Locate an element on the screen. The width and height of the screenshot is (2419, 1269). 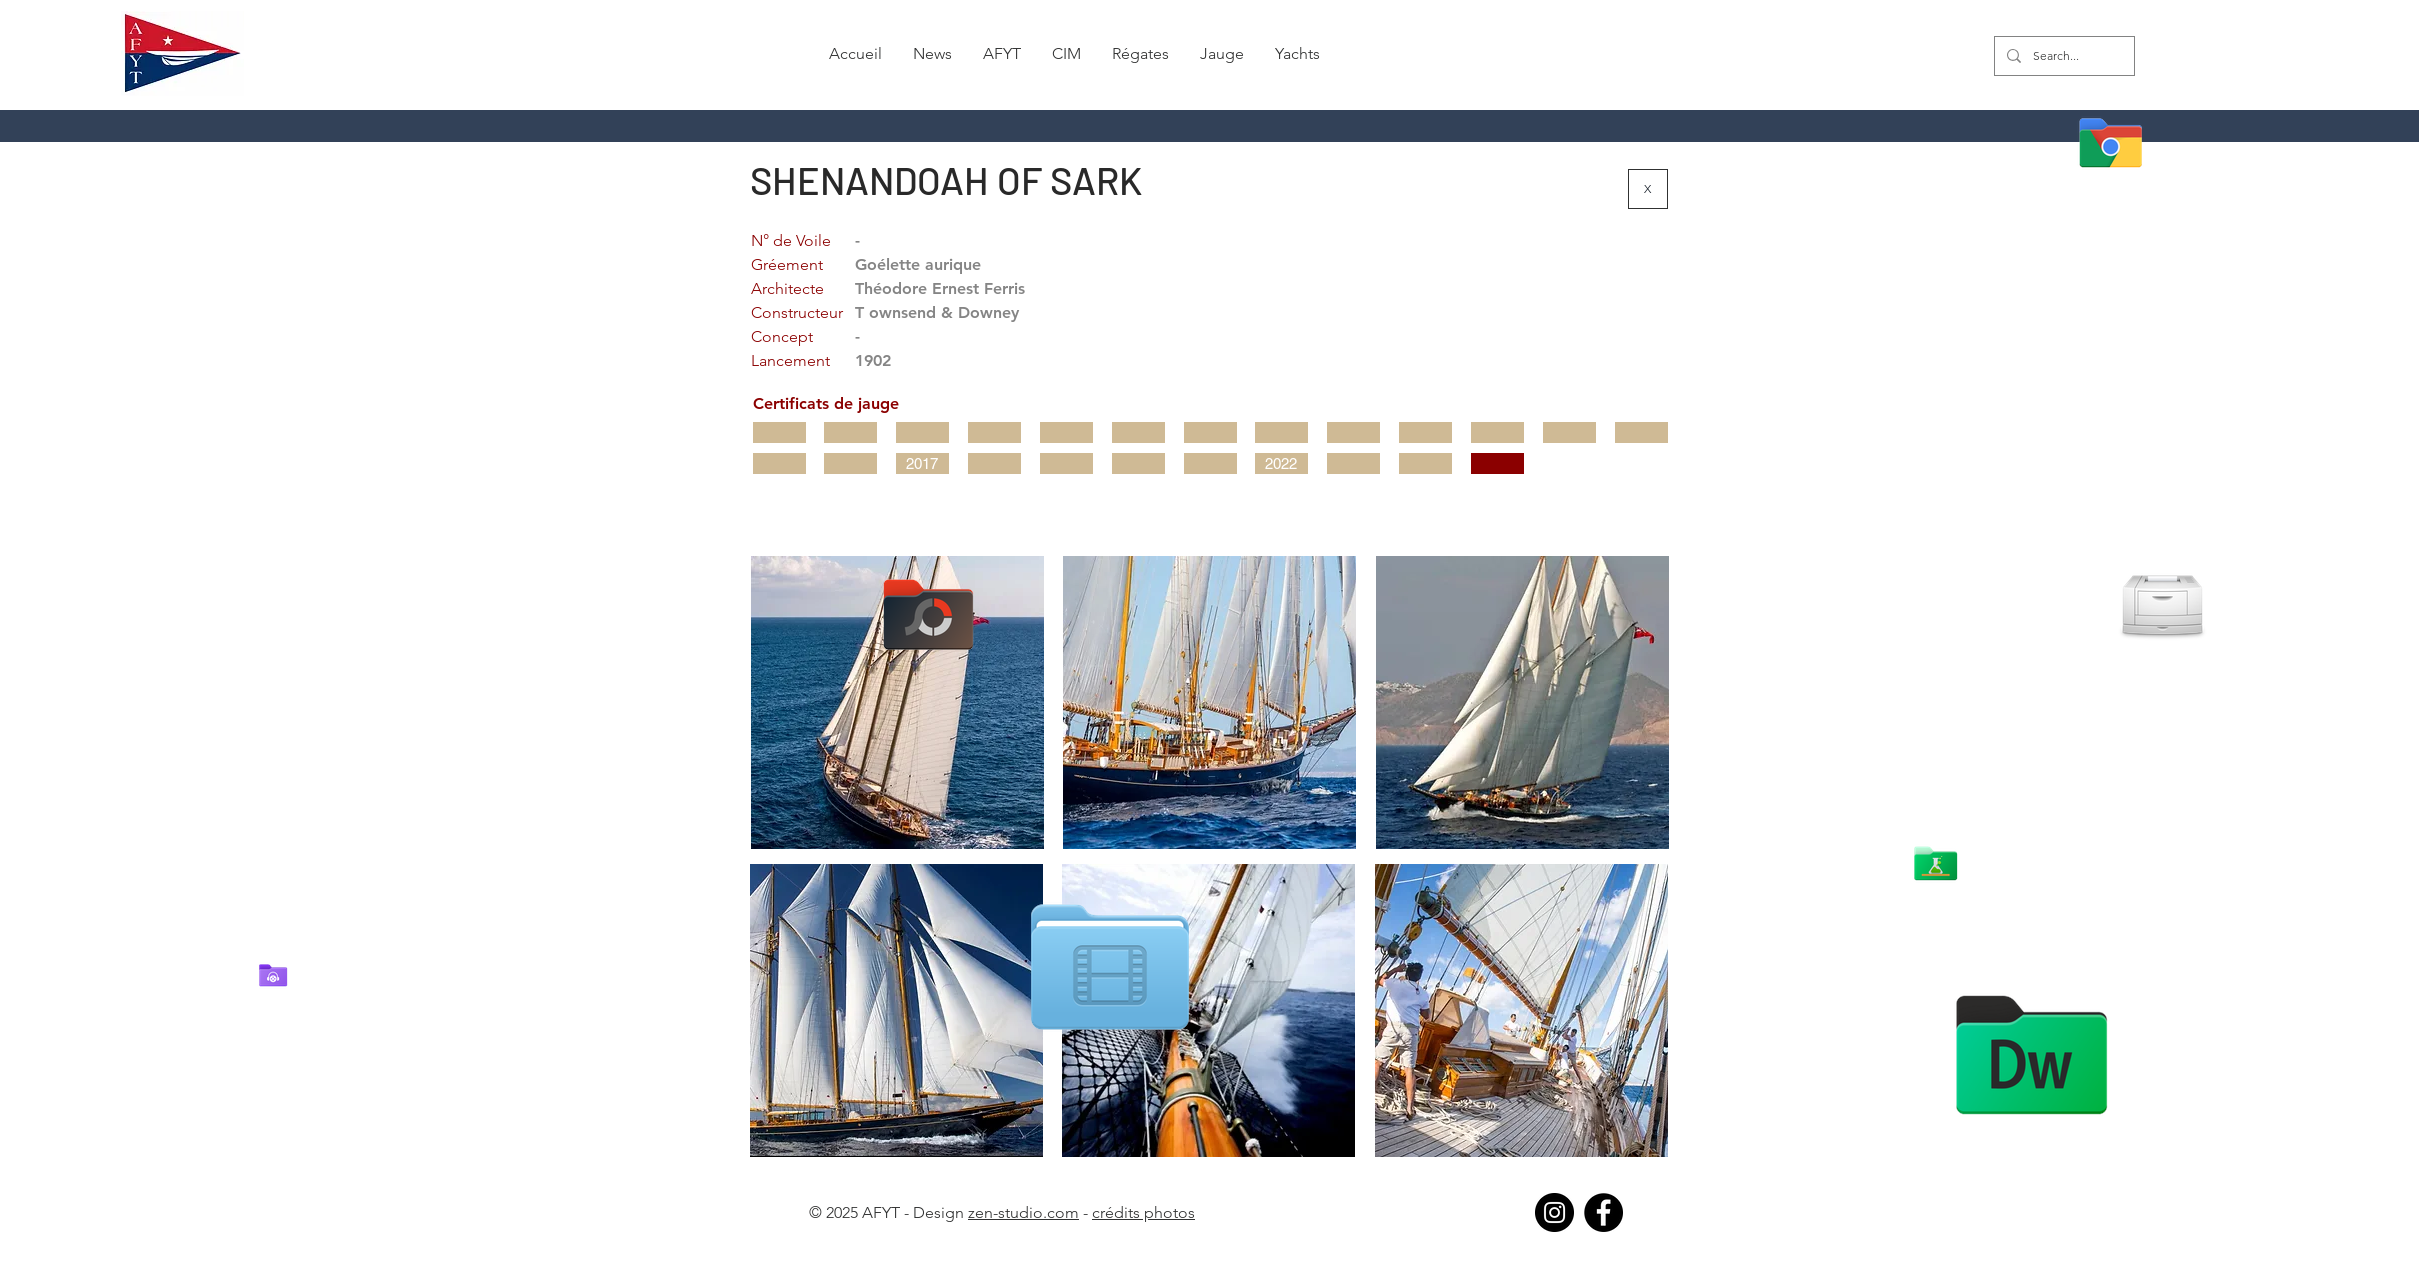
open chemistry course materials folder is located at coordinates (1935, 864).